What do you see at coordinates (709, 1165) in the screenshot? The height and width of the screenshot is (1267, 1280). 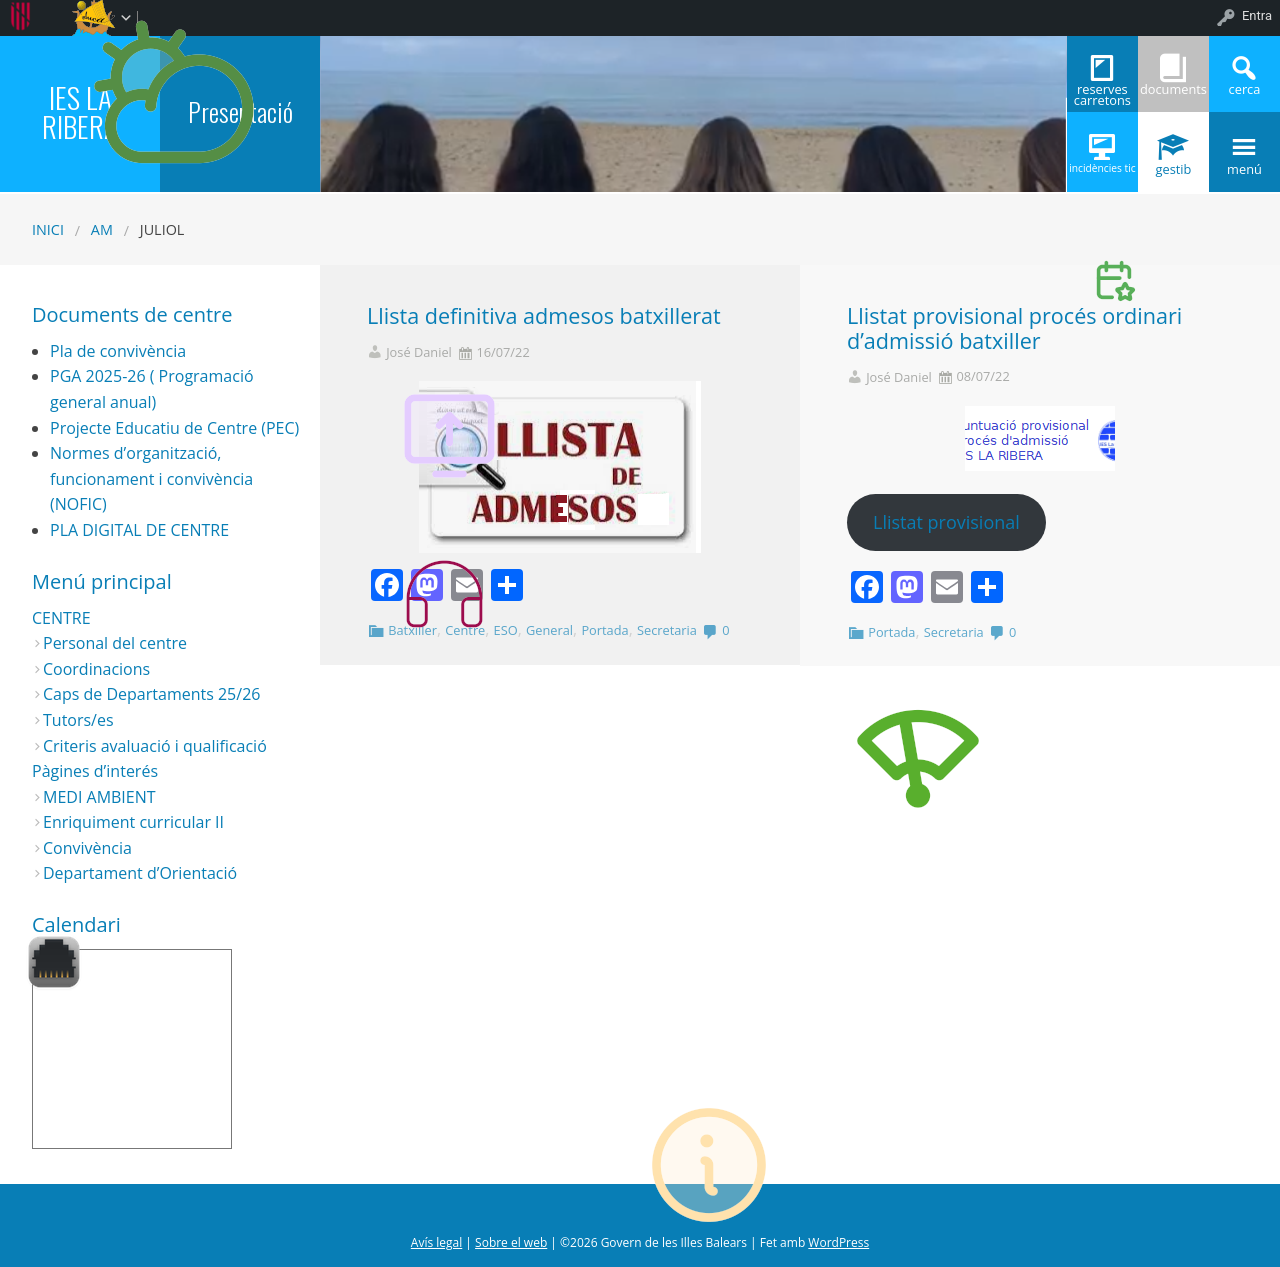 I see `view more information or details` at bounding box center [709, 1165].